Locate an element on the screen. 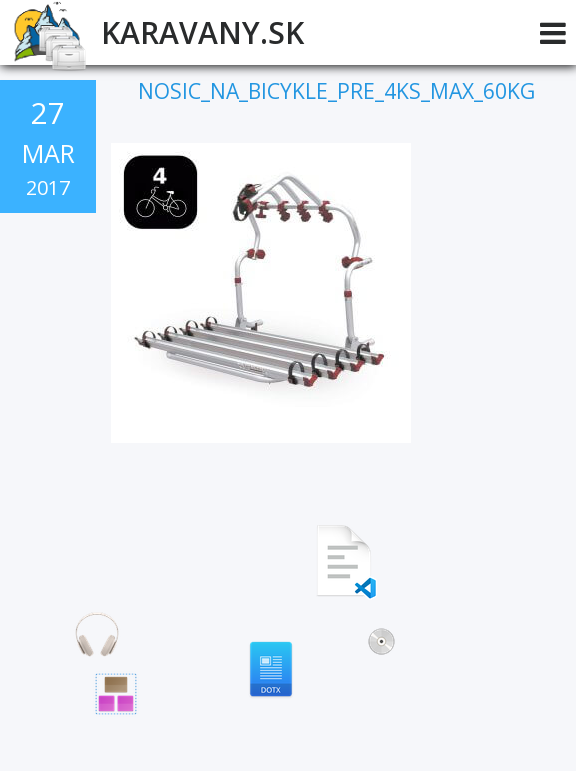 Image resolution: width=576 pixels, height=771 pixels. connect bluetooth headphones is located at coordinates (97, 635).